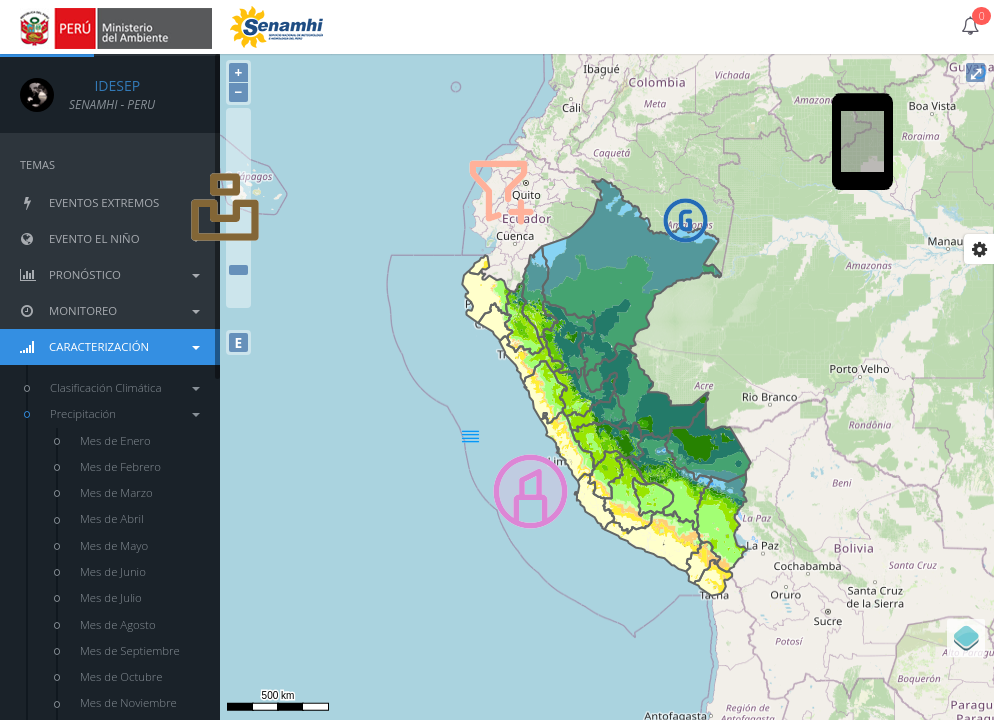  Describe the element at coordinates (685, 220) in the screenshot. I see `google account or google-related feature` at that location.